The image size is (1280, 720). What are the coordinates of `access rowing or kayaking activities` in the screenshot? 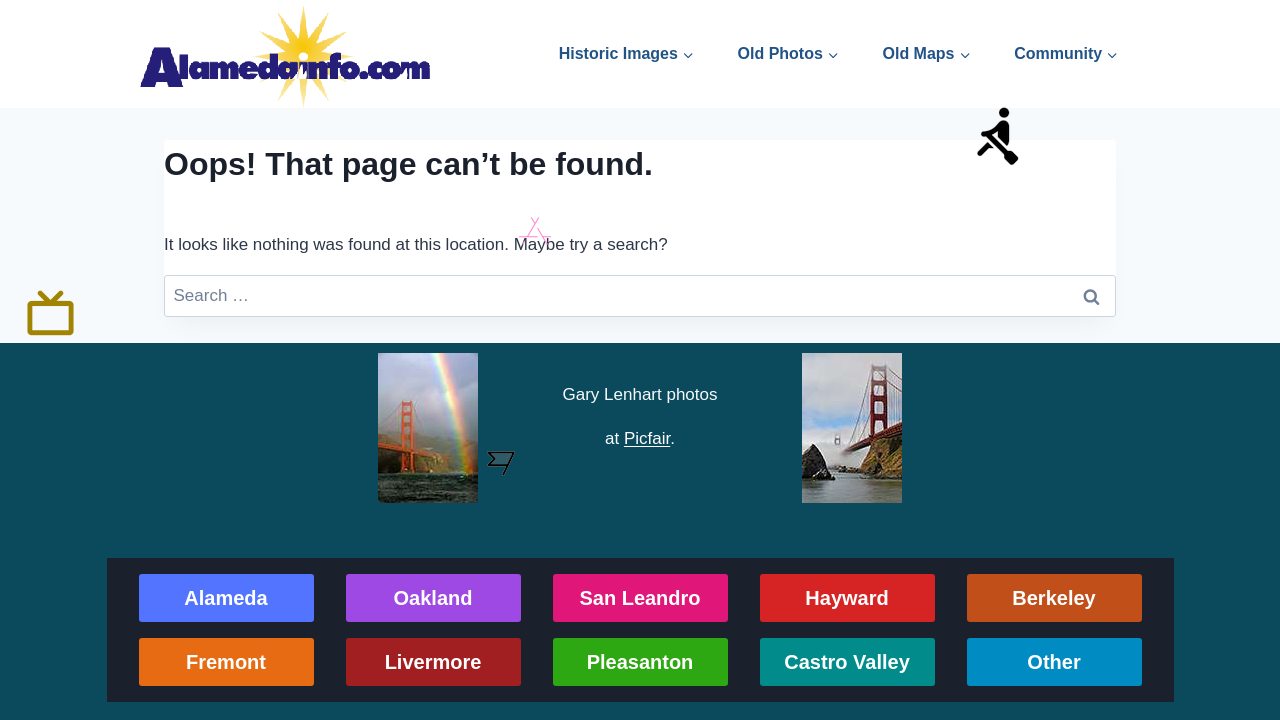 It's located at (996, 135).